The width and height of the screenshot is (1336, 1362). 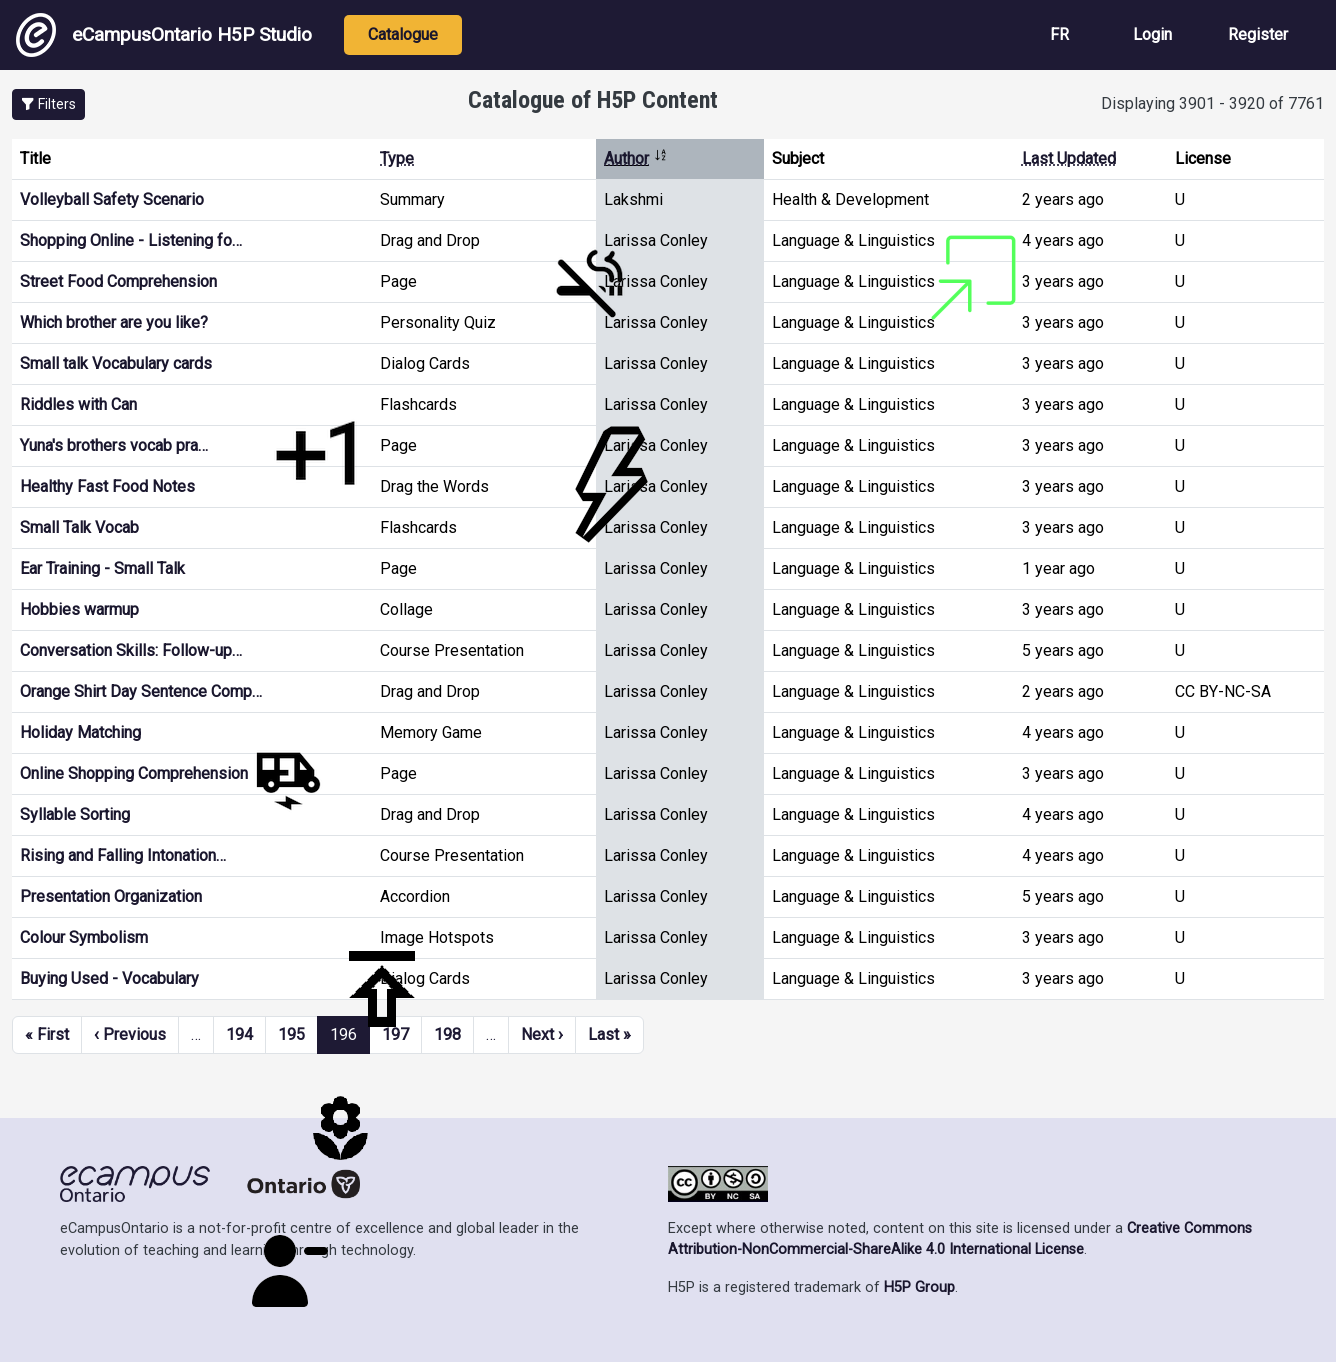 I want to click on select electric rickshaw as transport option, so click(x=288, y=778).